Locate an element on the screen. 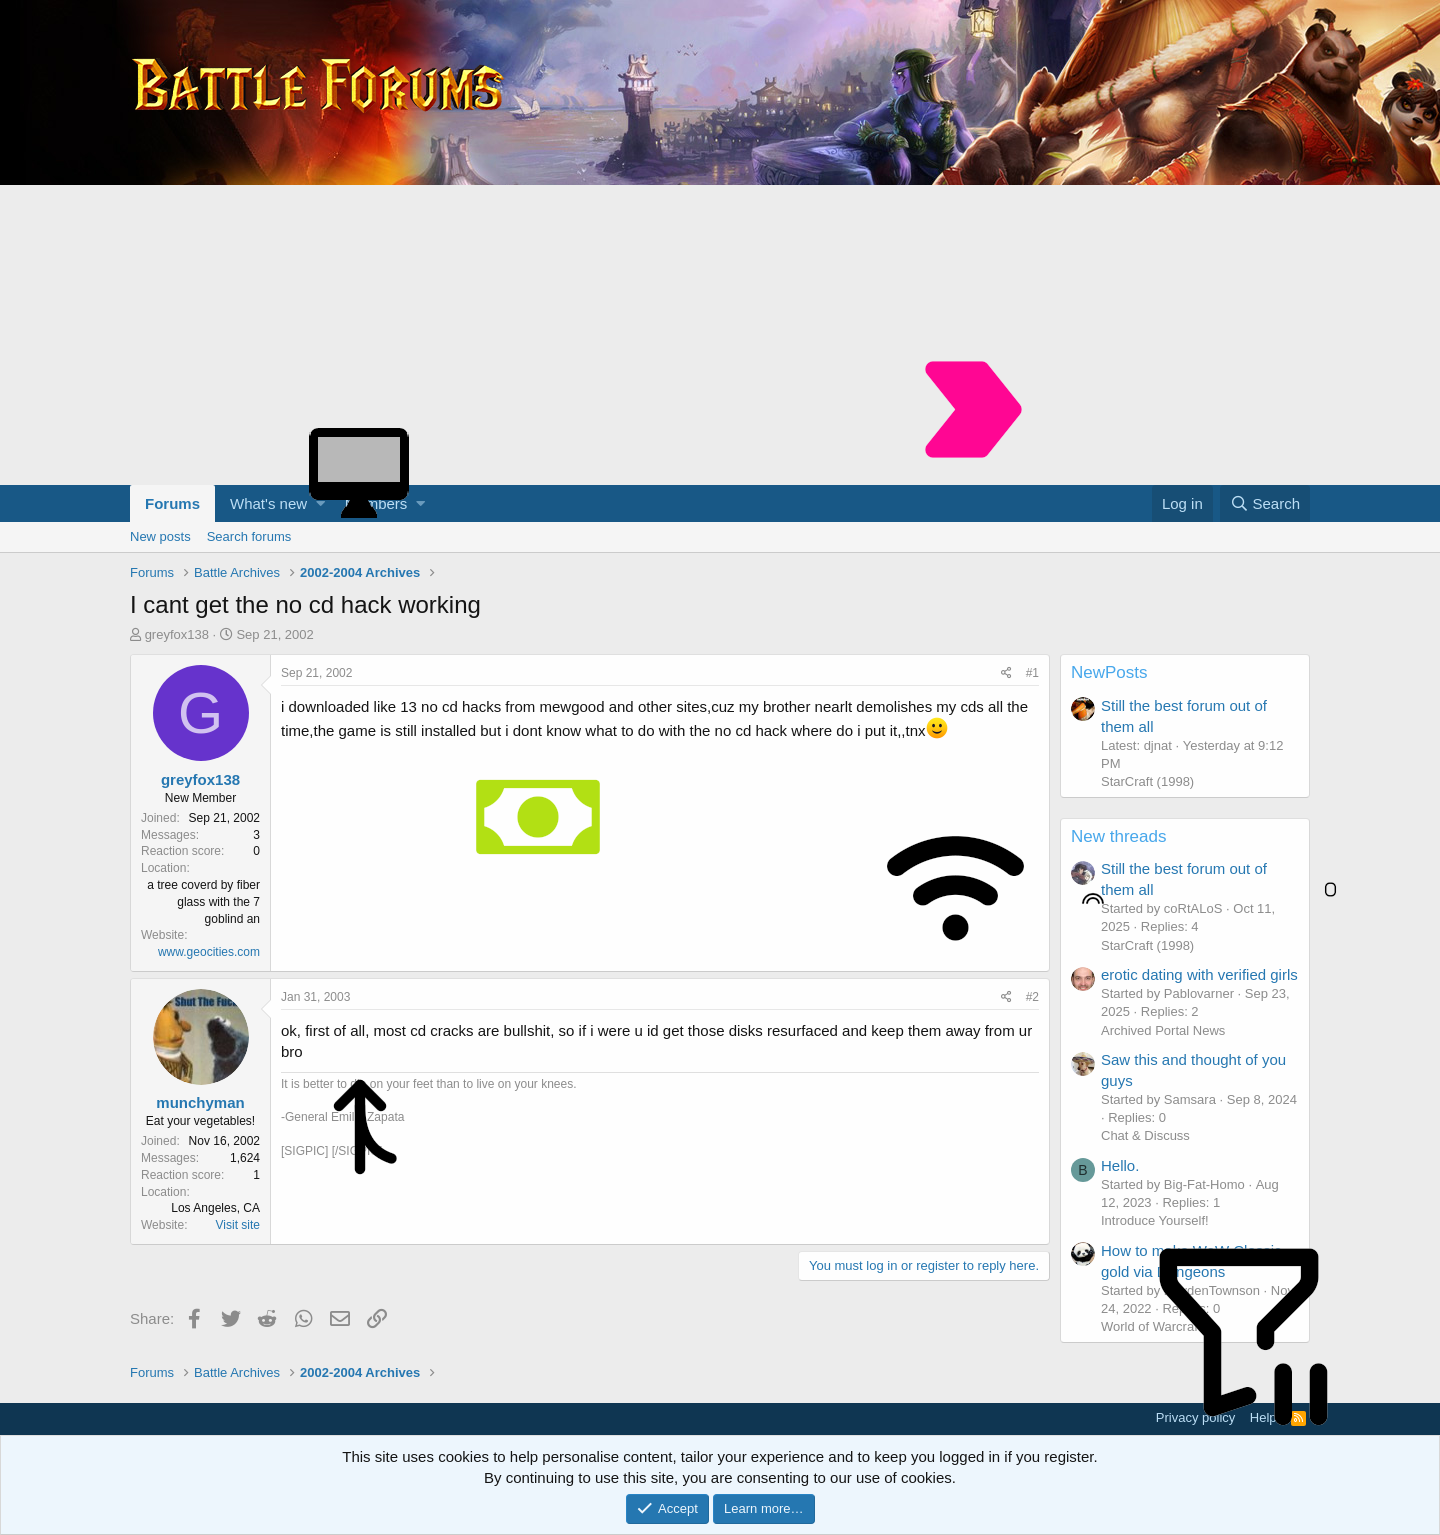  merge lanes or paths to the right is located at coordinates (360, 1127).